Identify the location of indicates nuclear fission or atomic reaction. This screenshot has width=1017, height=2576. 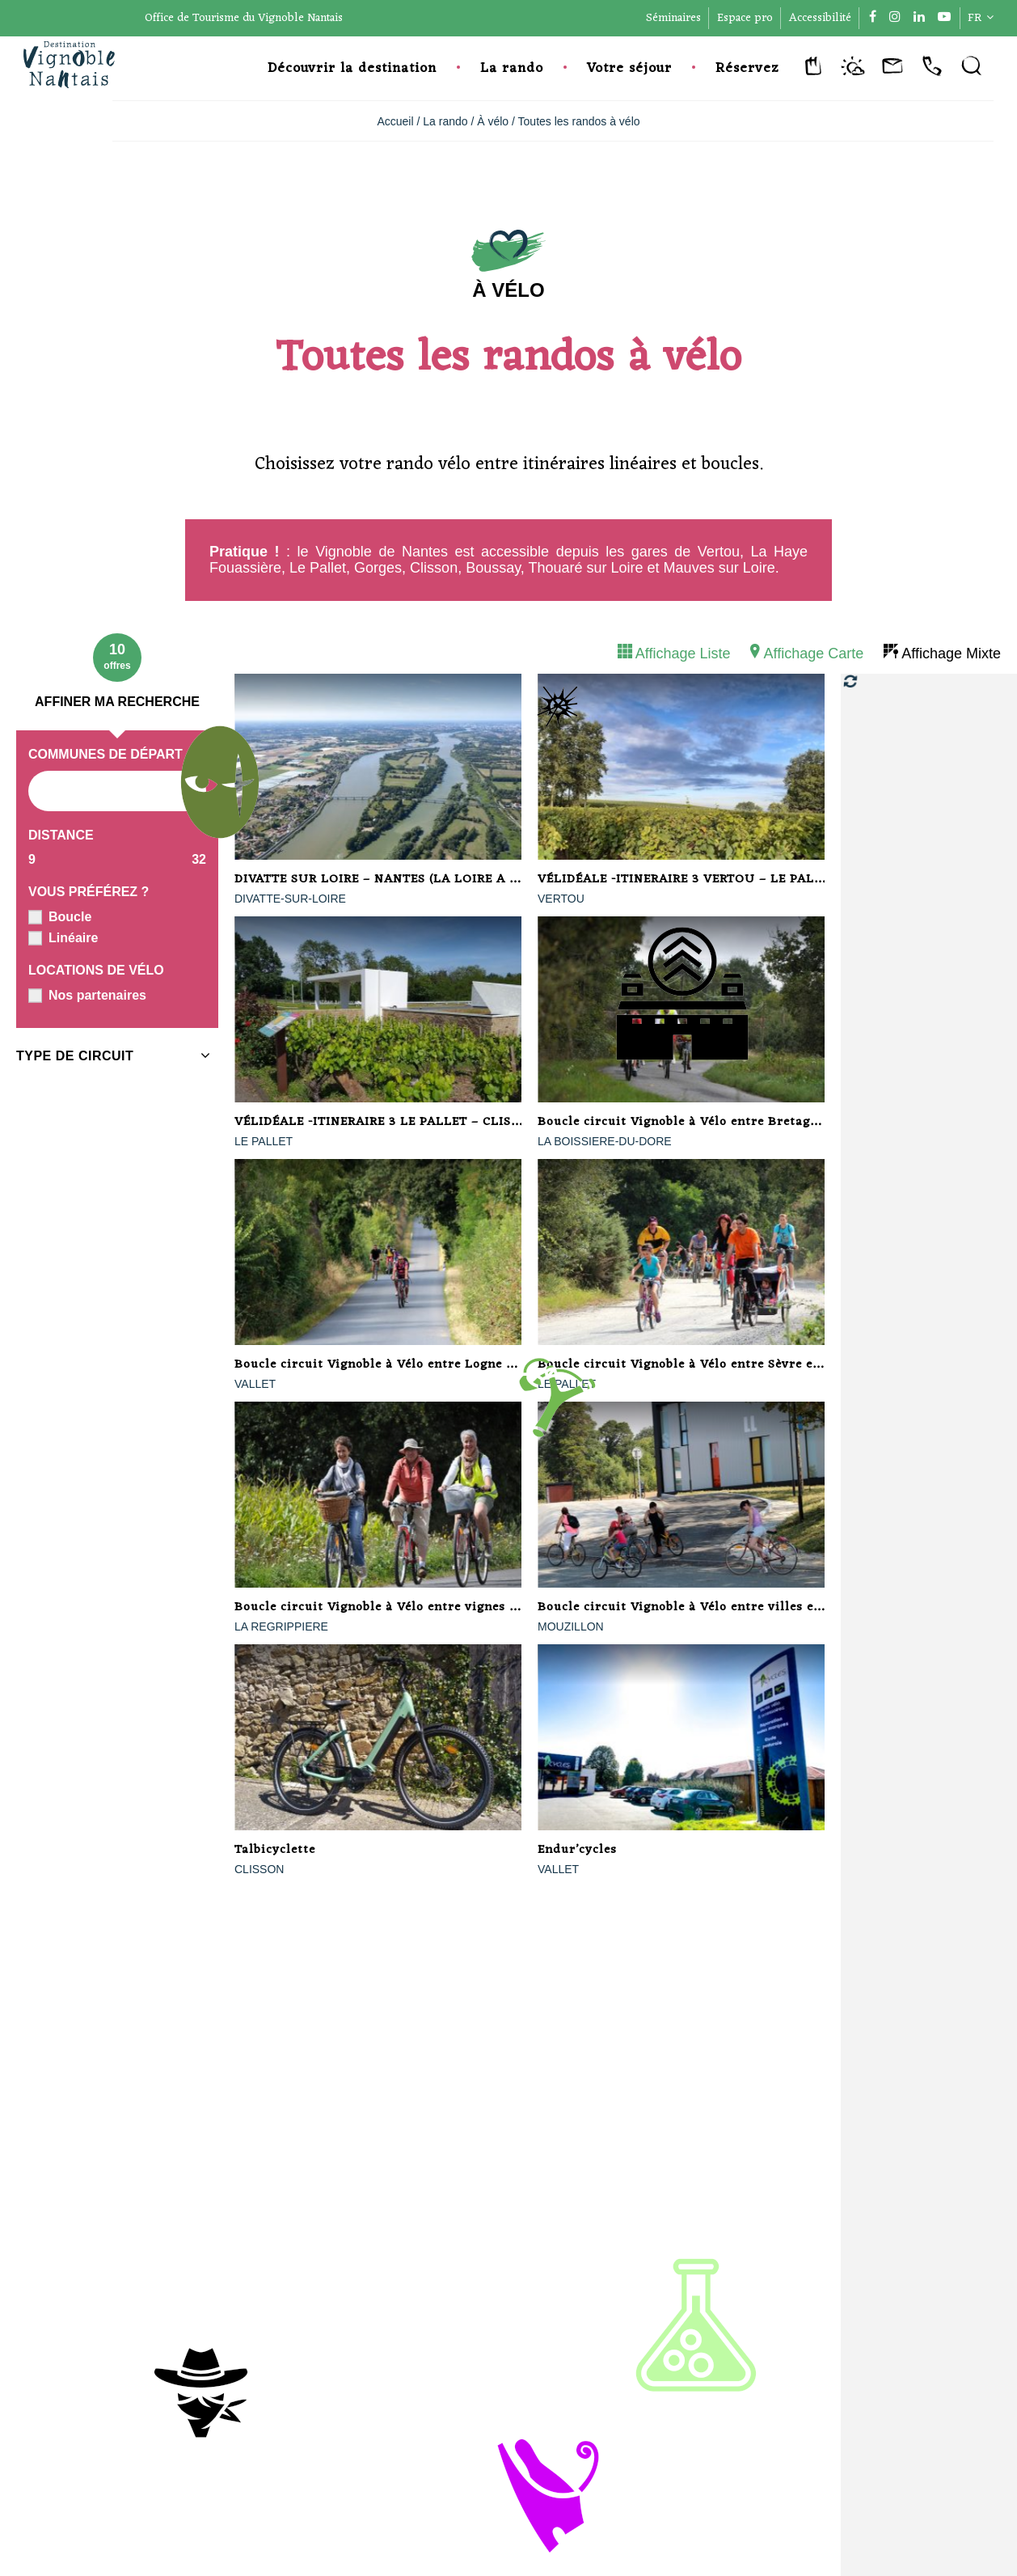
(557, 706).